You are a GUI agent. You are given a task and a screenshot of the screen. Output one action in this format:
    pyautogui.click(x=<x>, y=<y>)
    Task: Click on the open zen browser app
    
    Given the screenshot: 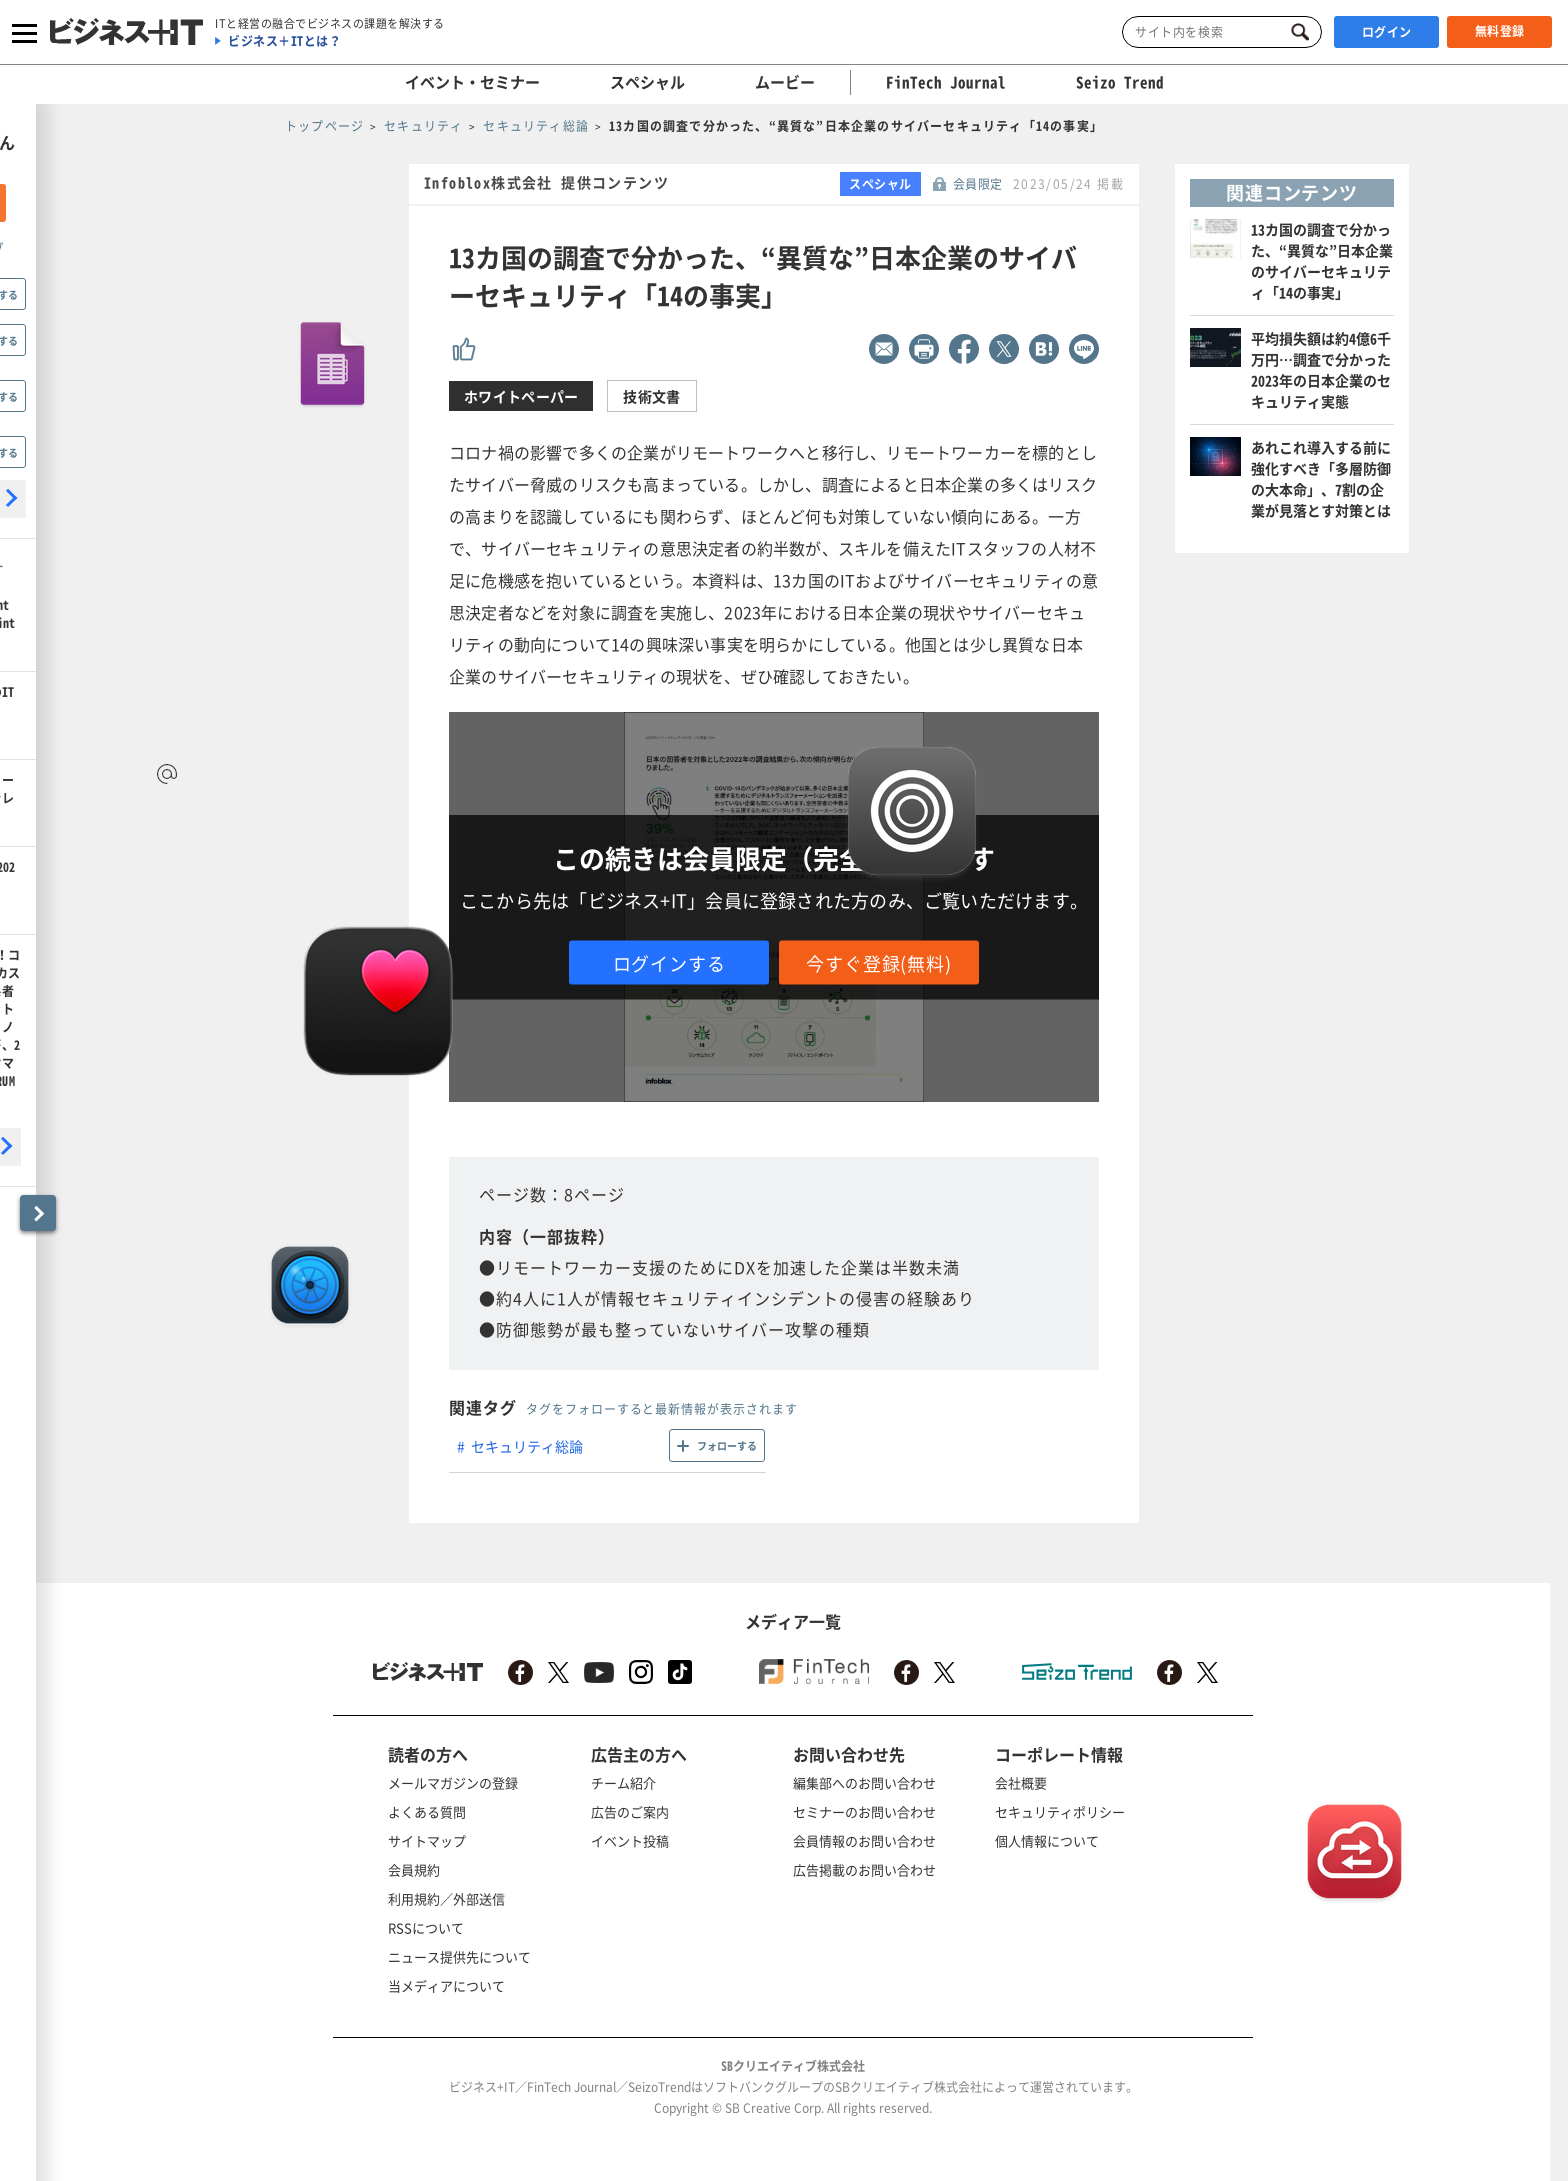 What is the action you would take?
    pyautogui.click(x=912, y=811)
    